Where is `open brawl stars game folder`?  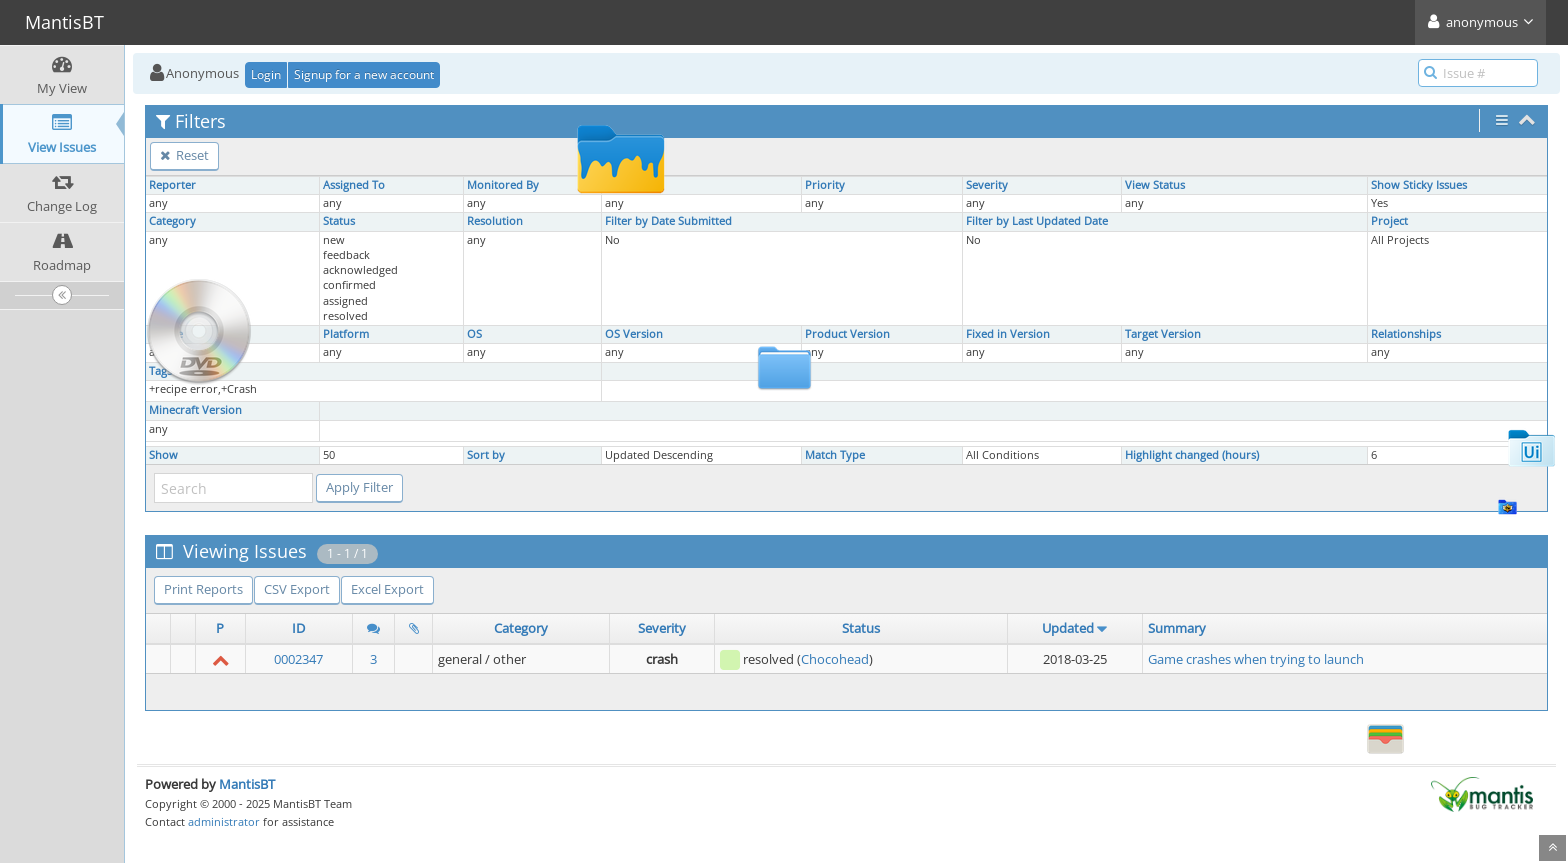 open brawl stars game folder is located at coordinates (1507, 507).